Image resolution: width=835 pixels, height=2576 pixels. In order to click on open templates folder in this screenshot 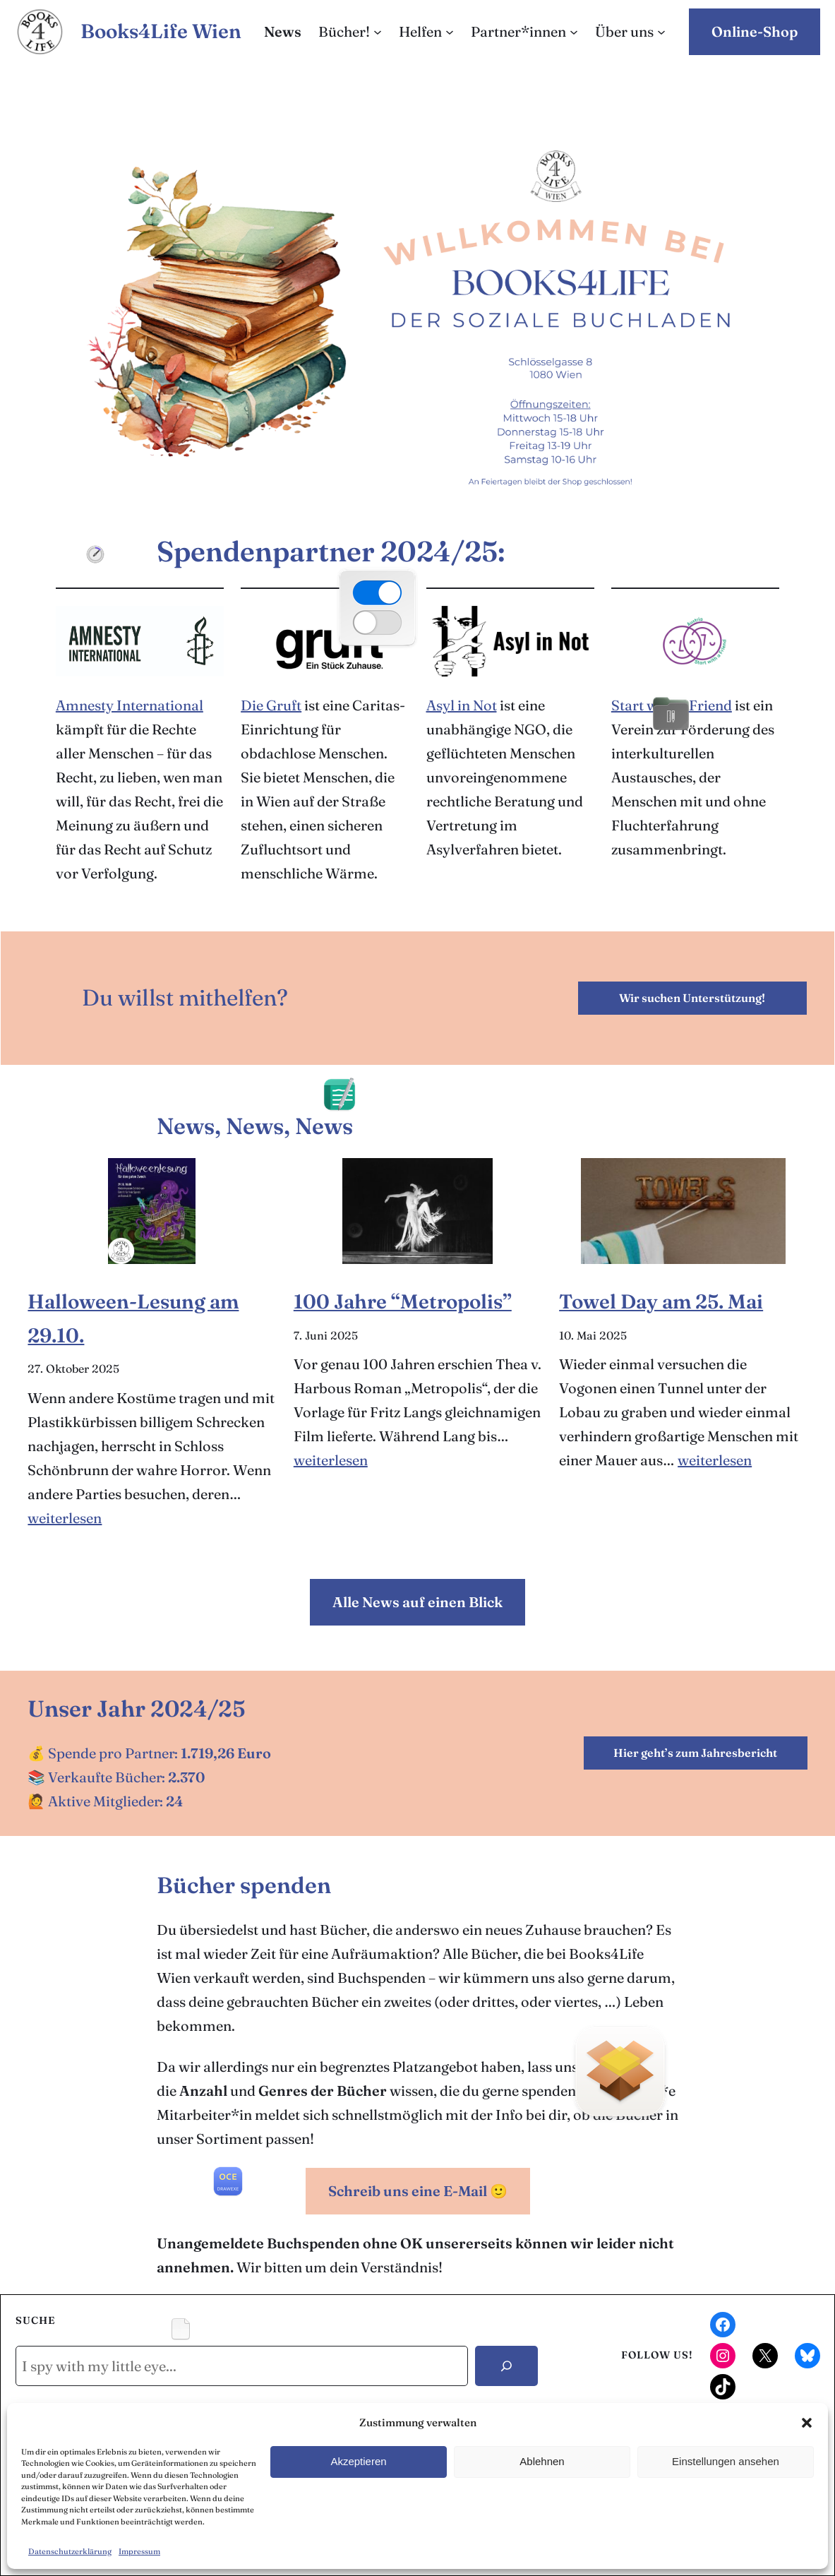, I will do `click(671, 713)`.